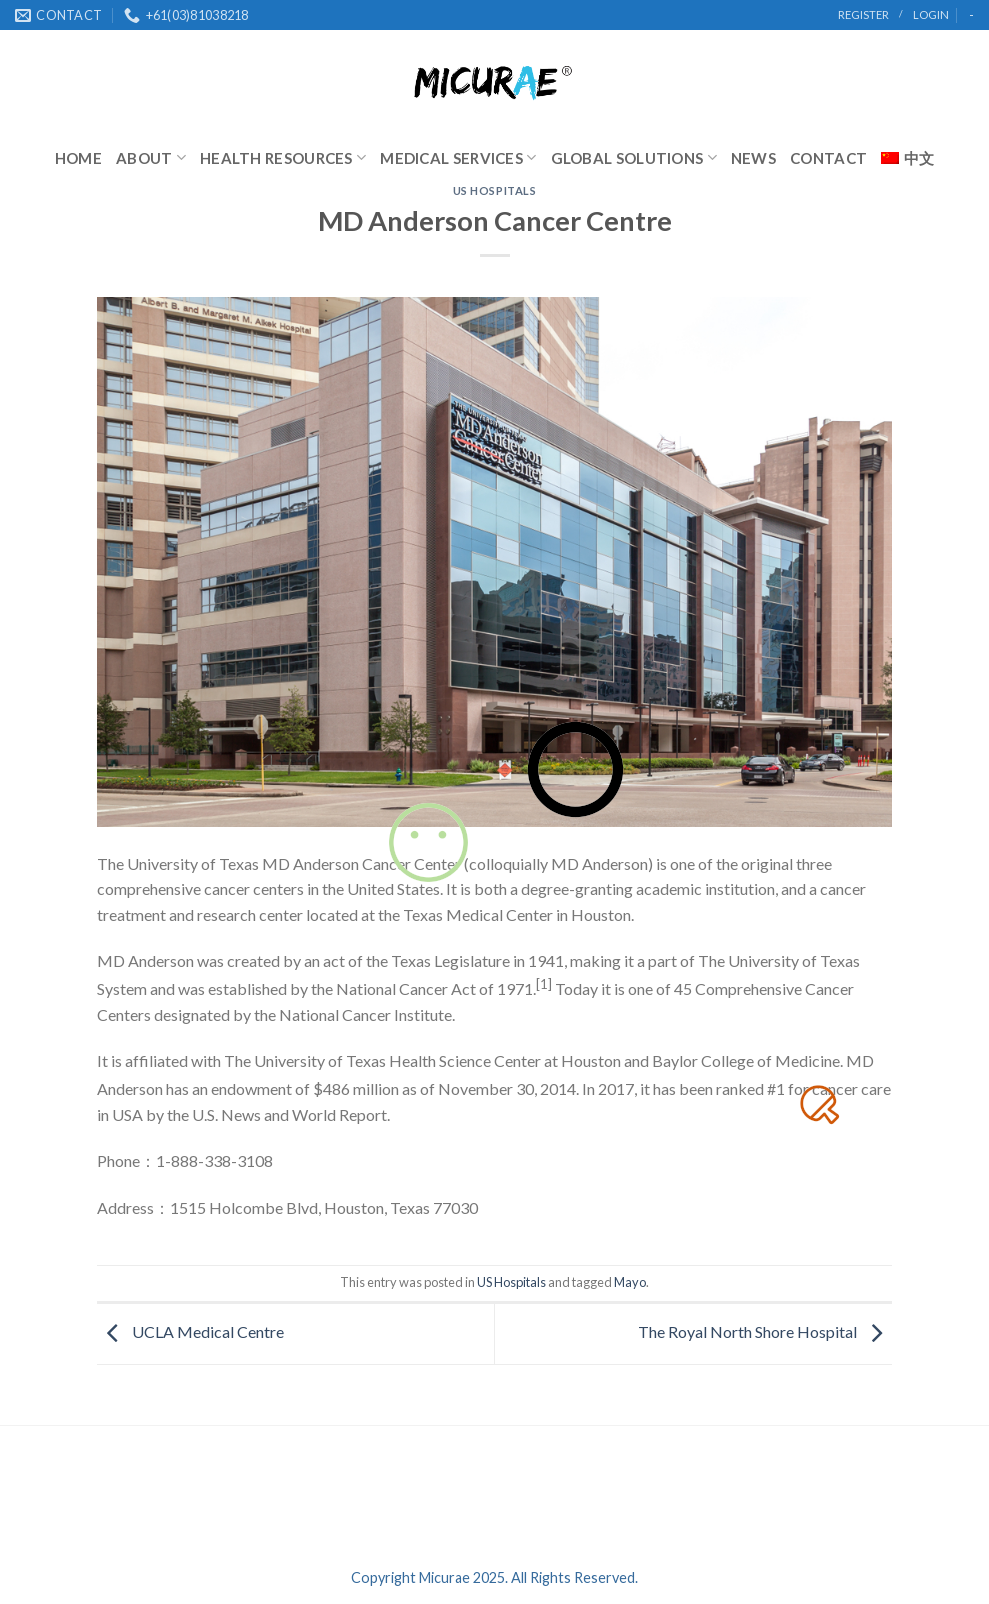  Describe the element at coordinates (575, 769) in the screenshot. I see `unselected radio button or checkbox option` at that location.